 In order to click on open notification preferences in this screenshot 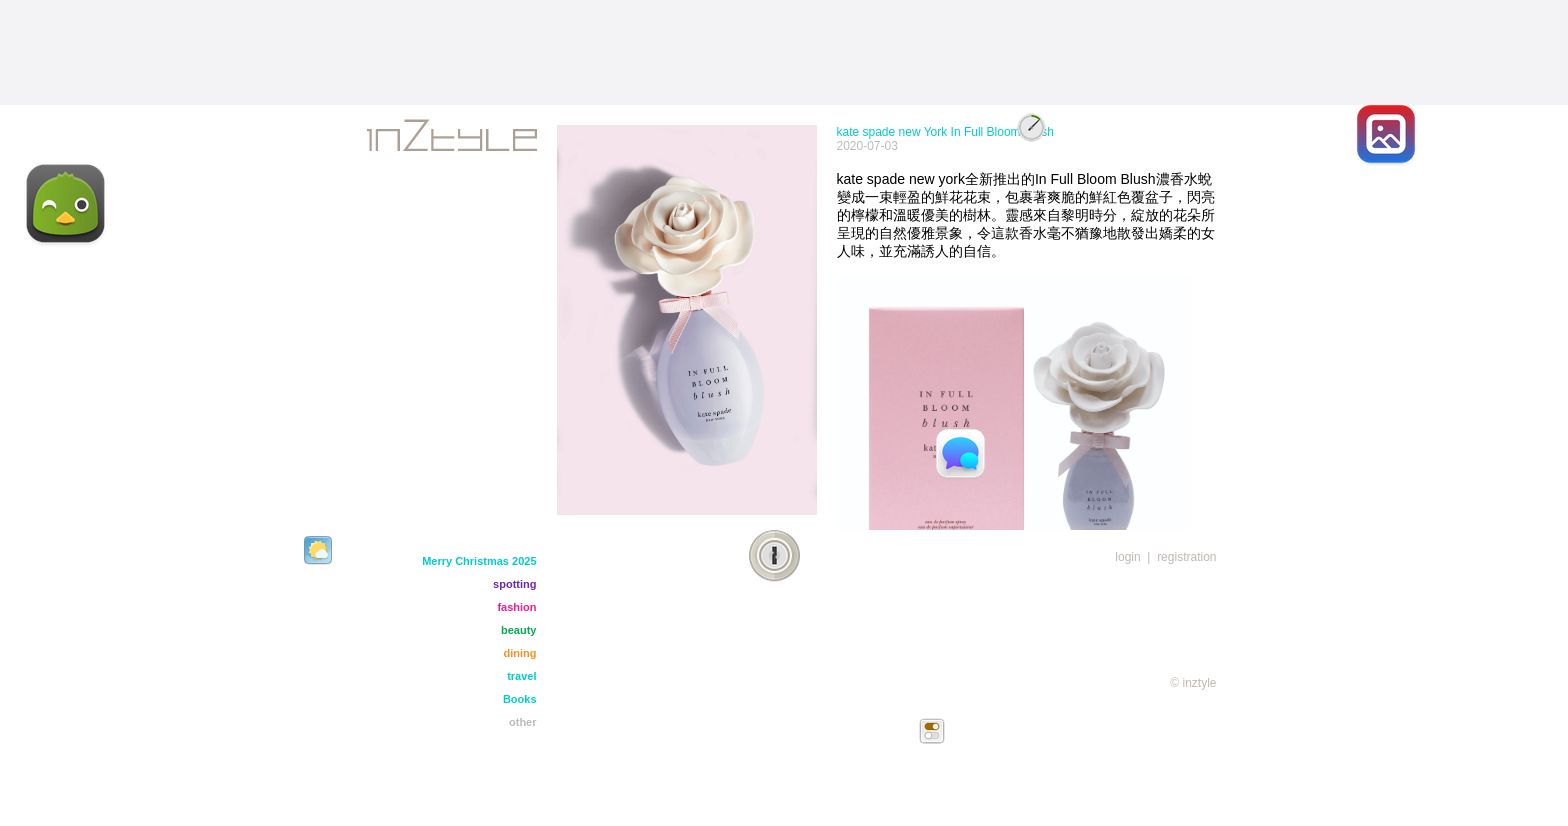, I will do `click(960, 453)`.